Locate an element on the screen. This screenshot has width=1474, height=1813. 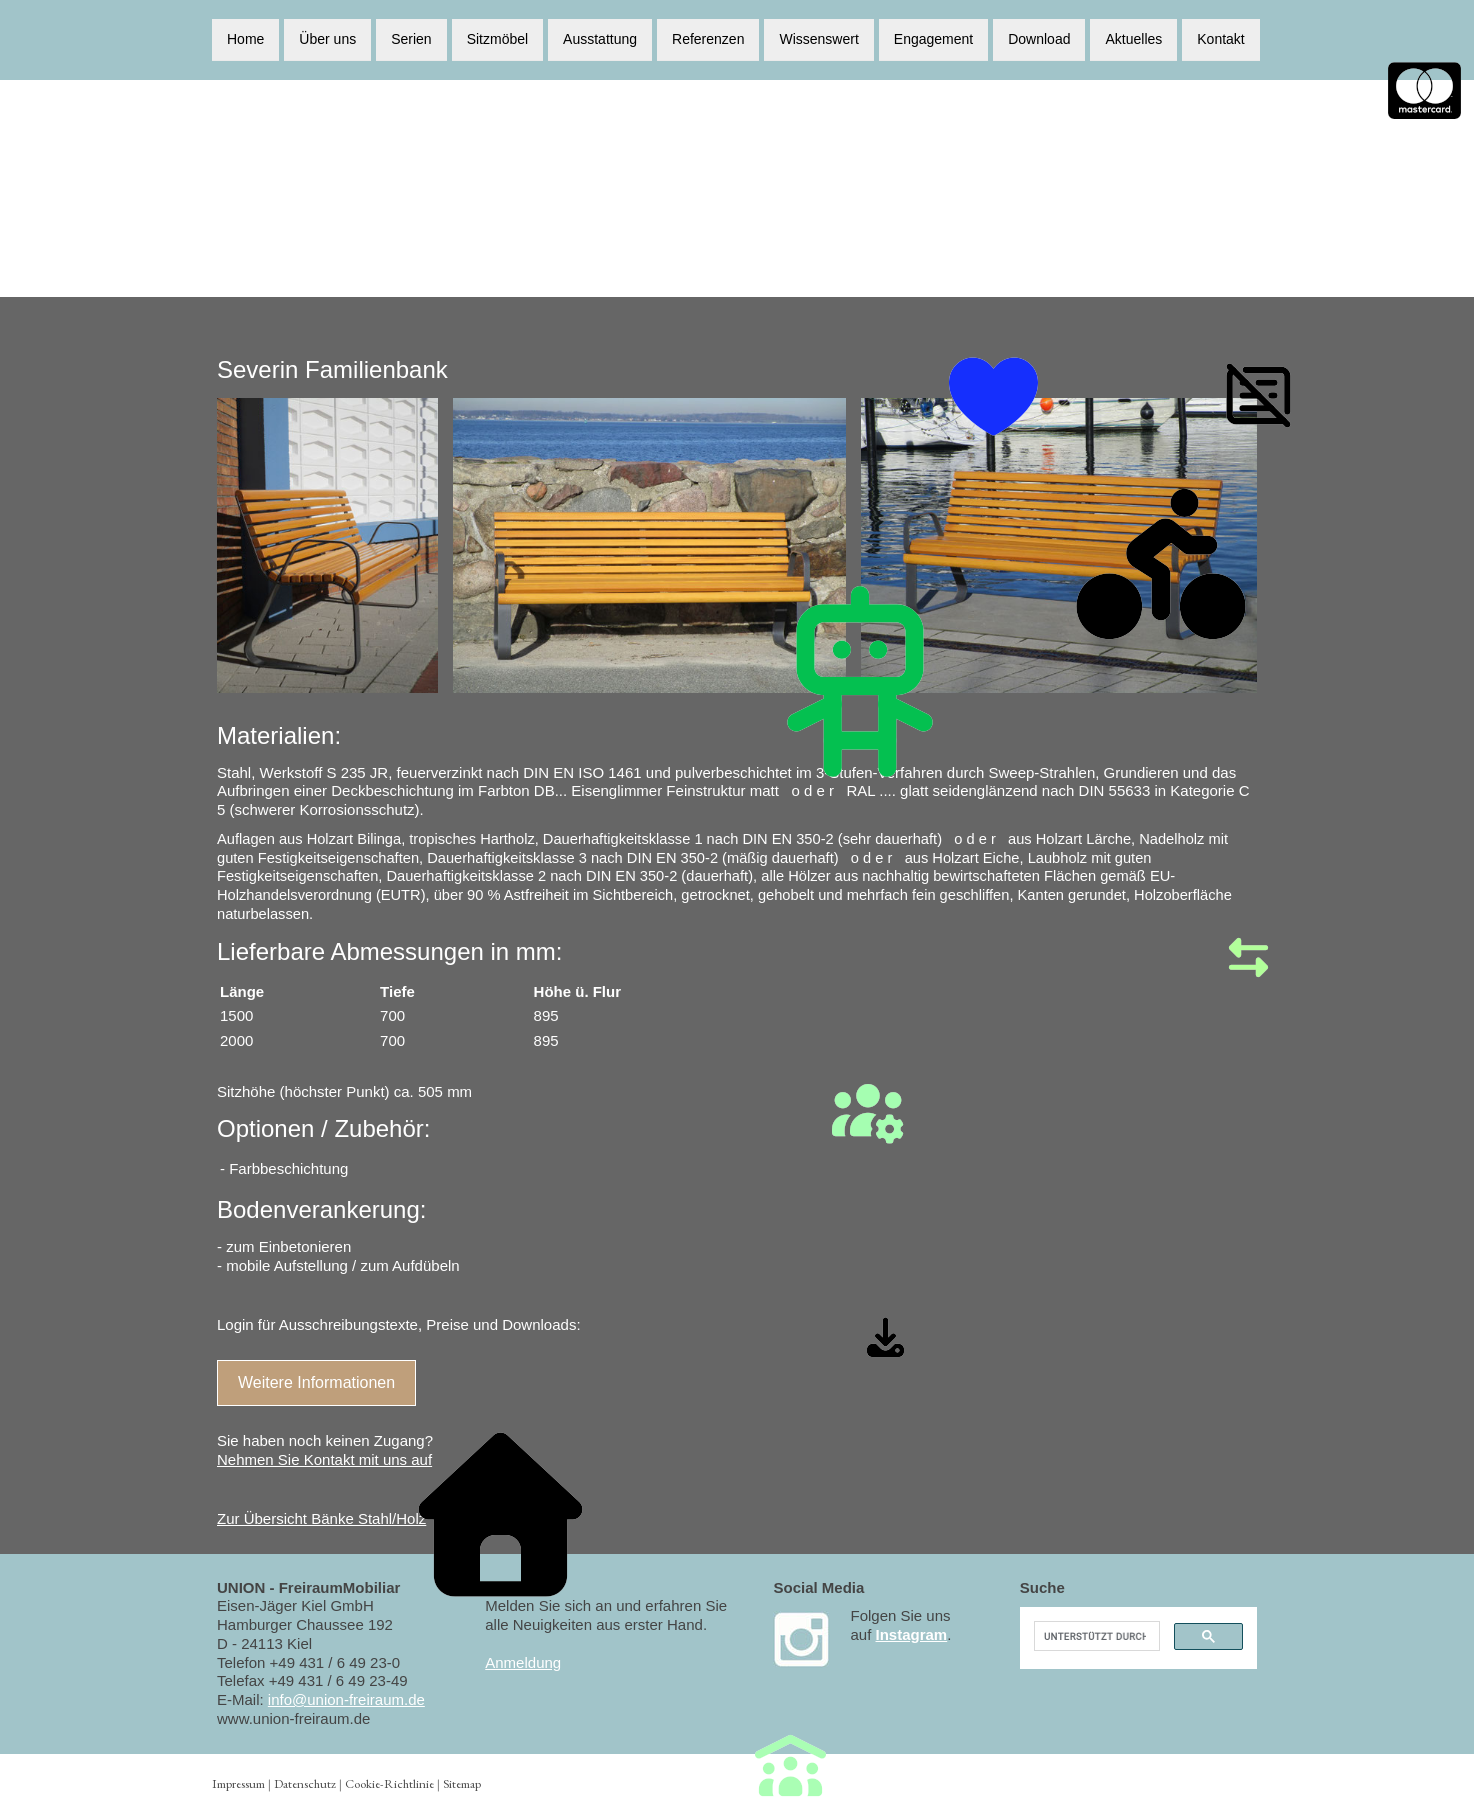
navigate to home screen is located at coordinates (500, 1514).